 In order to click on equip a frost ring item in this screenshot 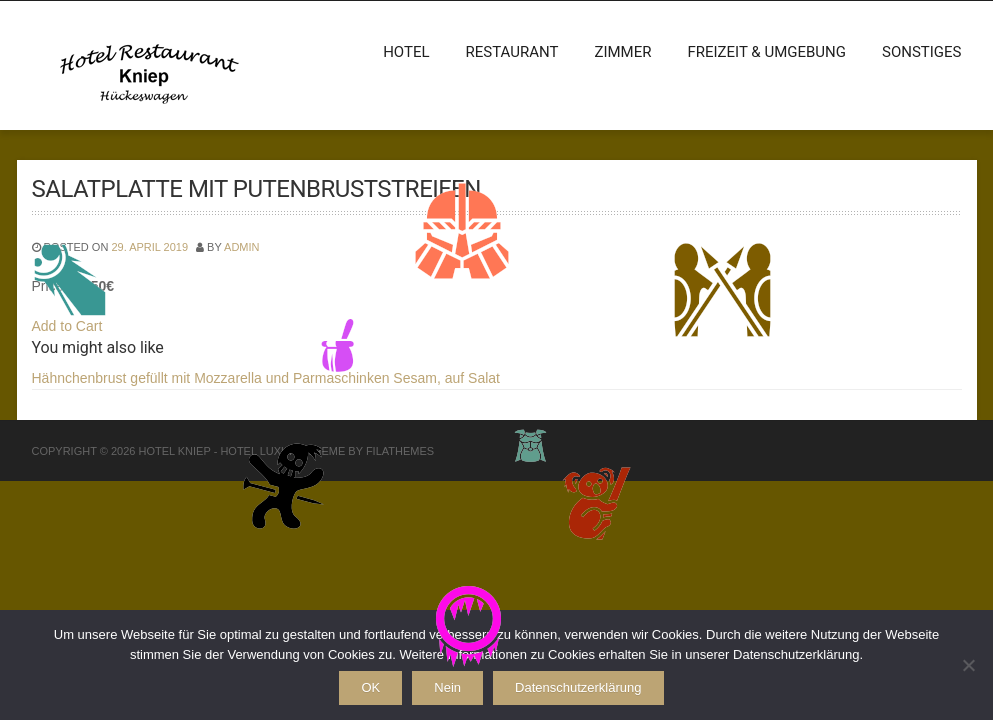, I will do `click(468, 626)`.